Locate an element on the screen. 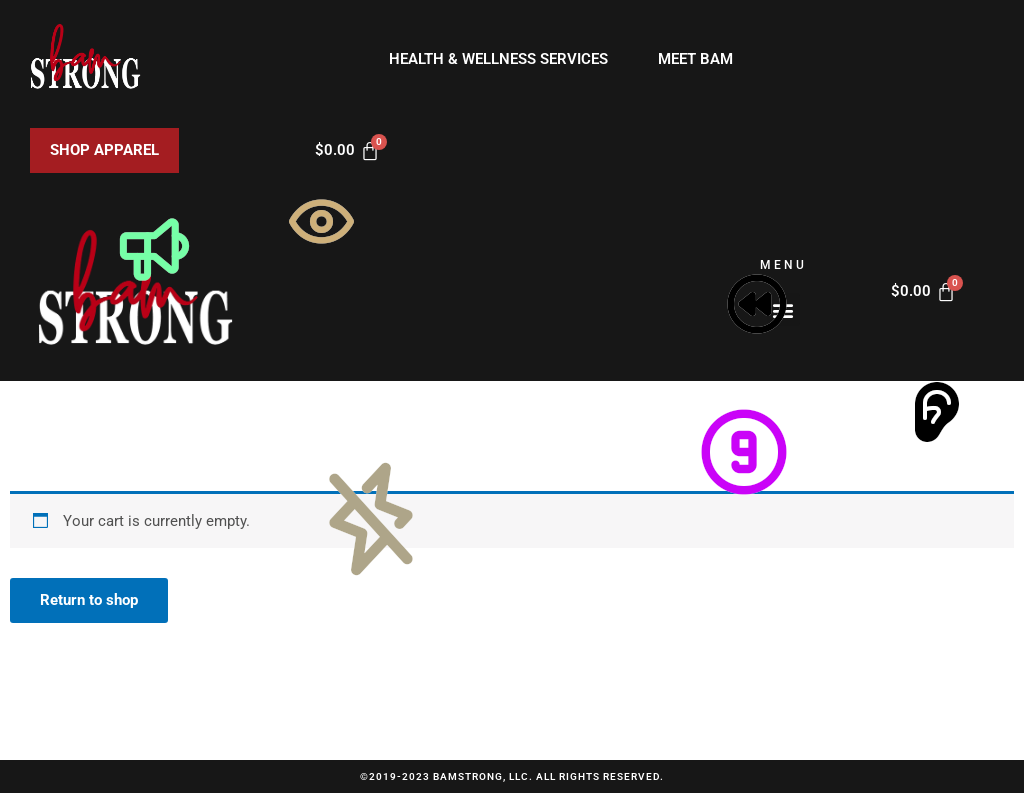  disable flash or lightning mode is located at coordinates (371, 519).